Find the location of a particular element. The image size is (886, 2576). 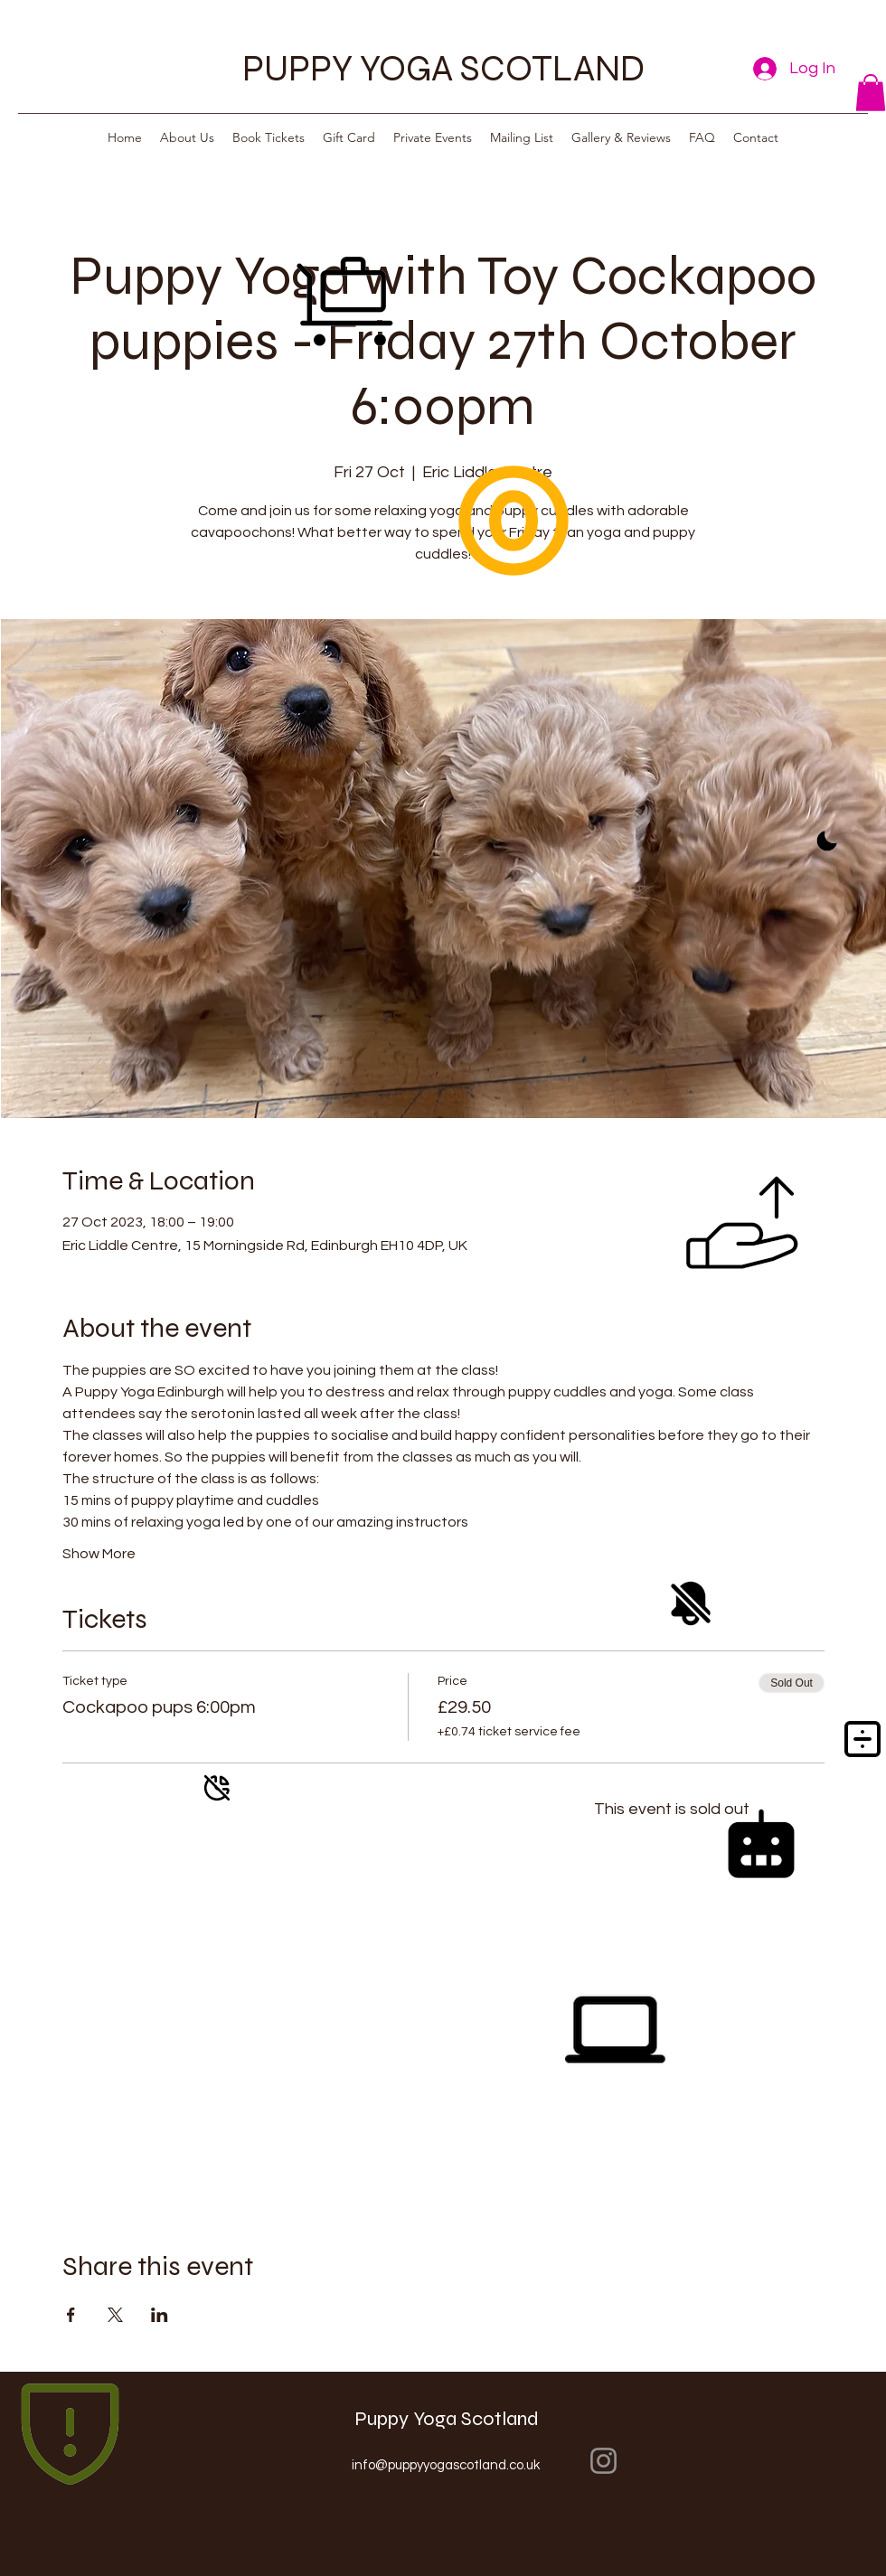

access luggage or baggage services is located at coordinates (343, 299).